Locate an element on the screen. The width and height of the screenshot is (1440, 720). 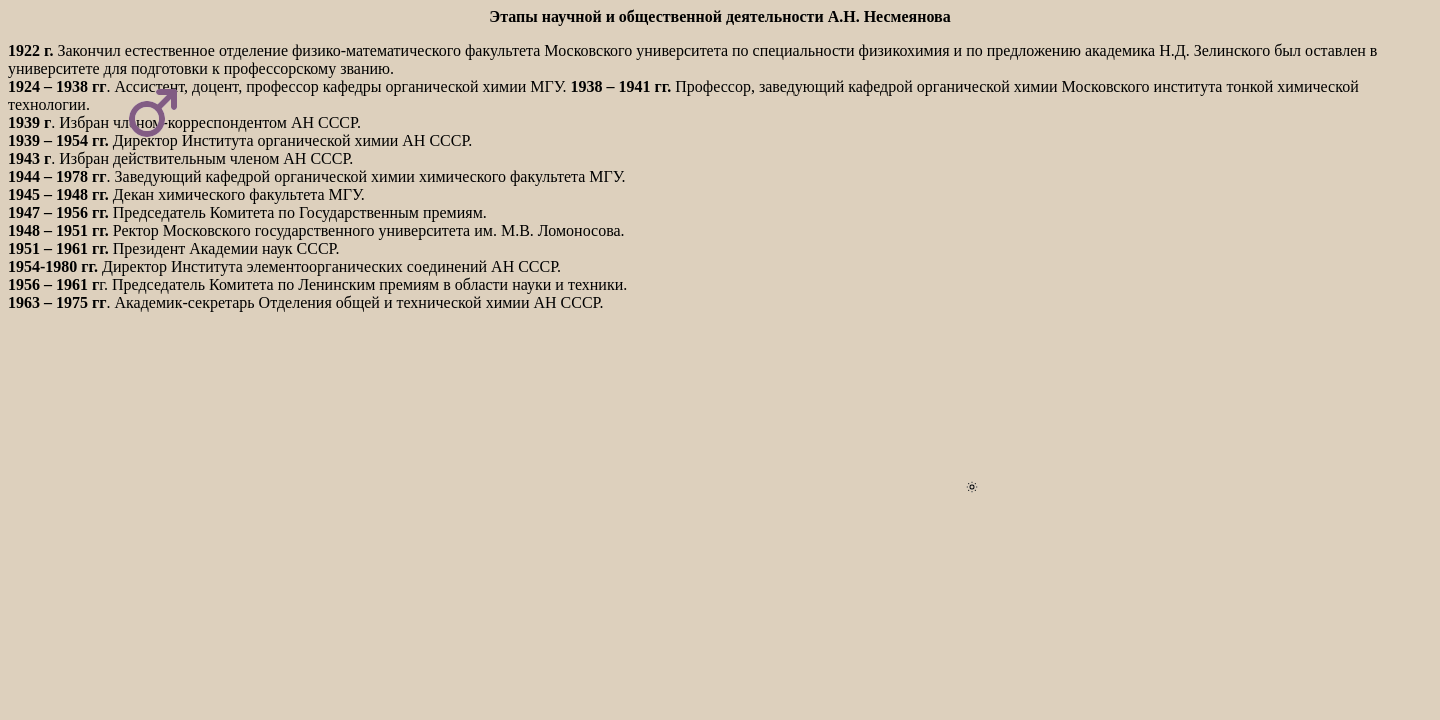
decrease screen brightness is located at coordinates (972, 487).